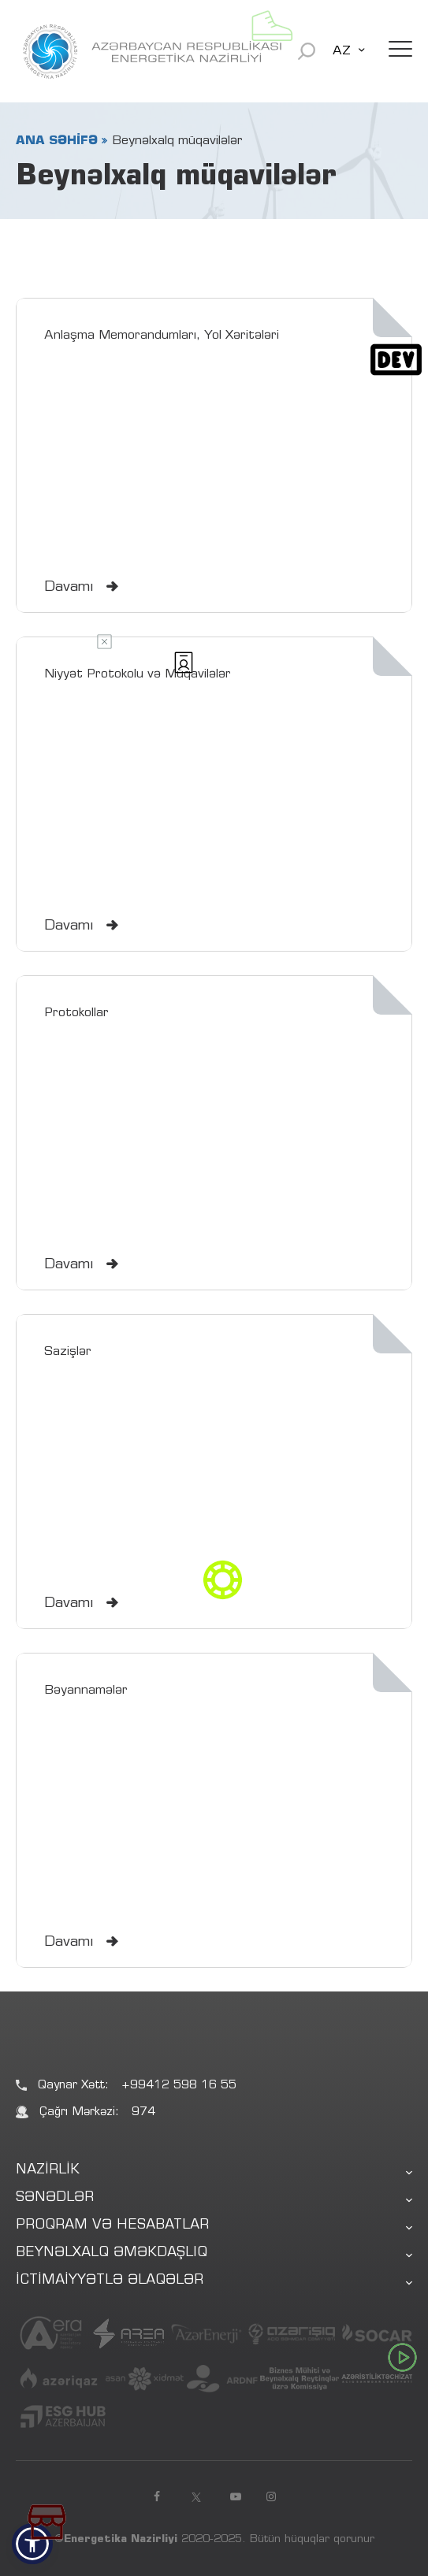  Describe the element at coordinates (184, 663) in the screenshot. I see `view user profile or identification details` at that location.